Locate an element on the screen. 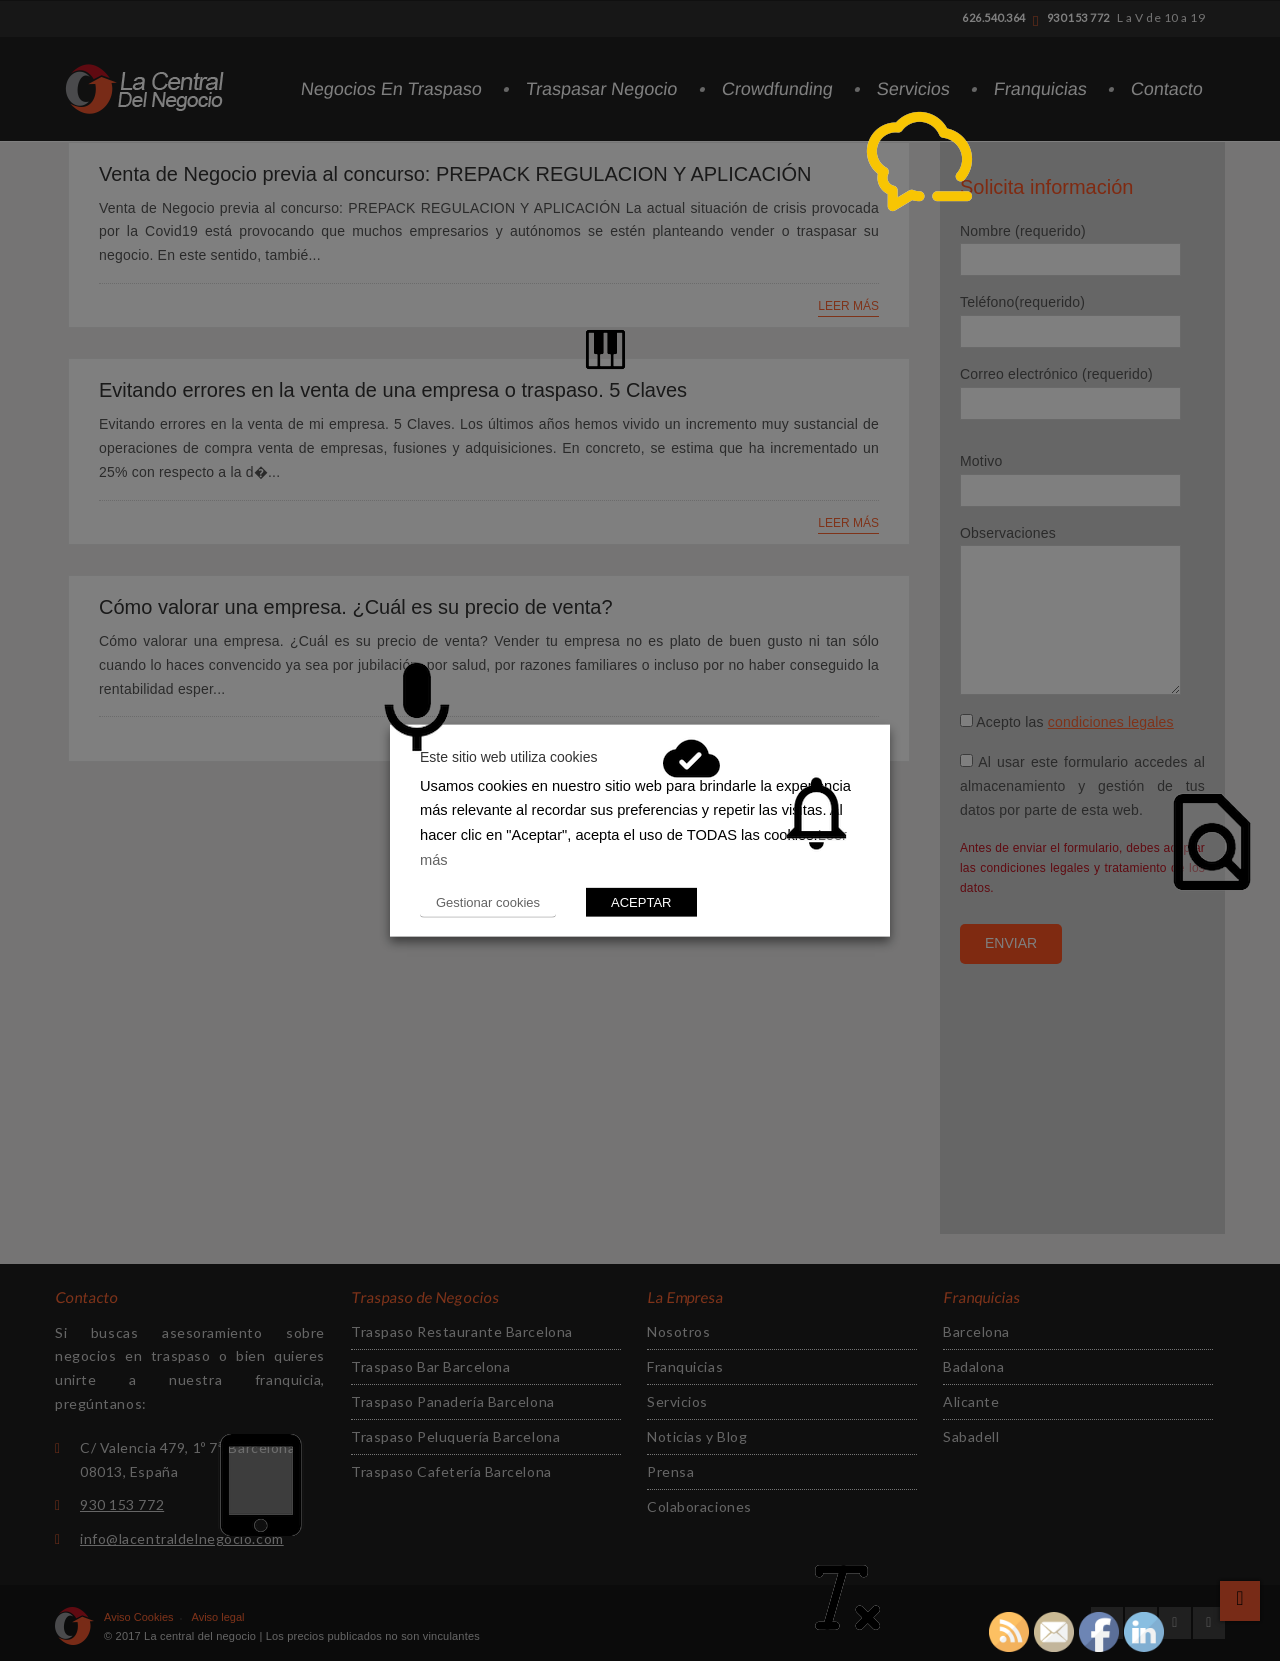 The width and height of the screenshot is (1280, 1661). file successfully uploaded to cloud is located at coordinates (691, 758).